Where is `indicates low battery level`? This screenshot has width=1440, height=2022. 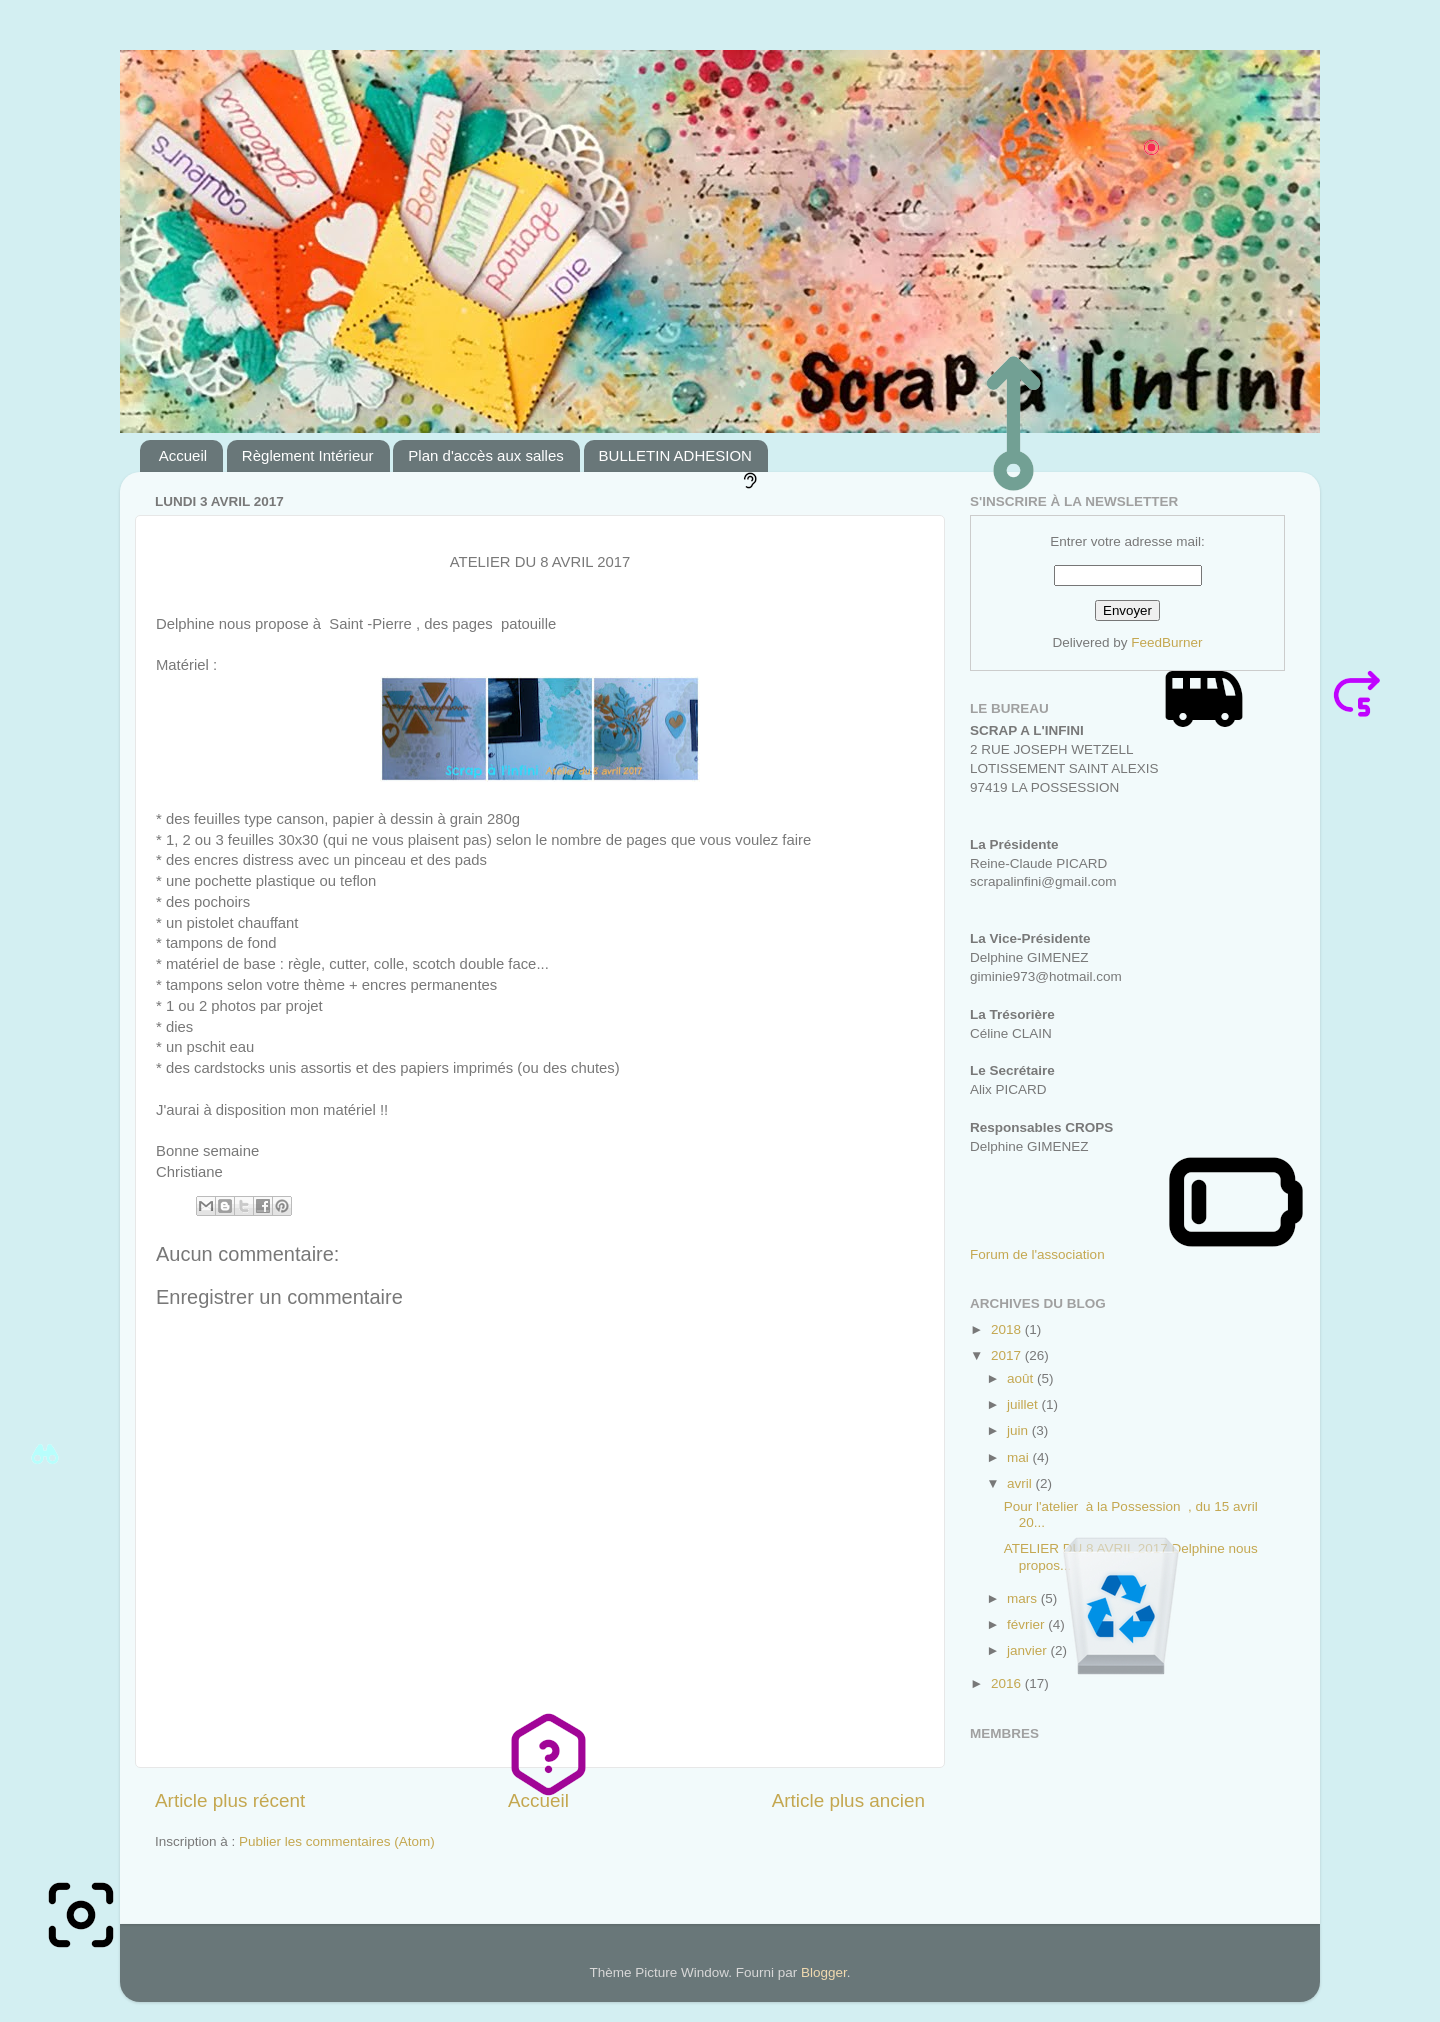
indicates low battery level is located at coordinates (1236, 1202).